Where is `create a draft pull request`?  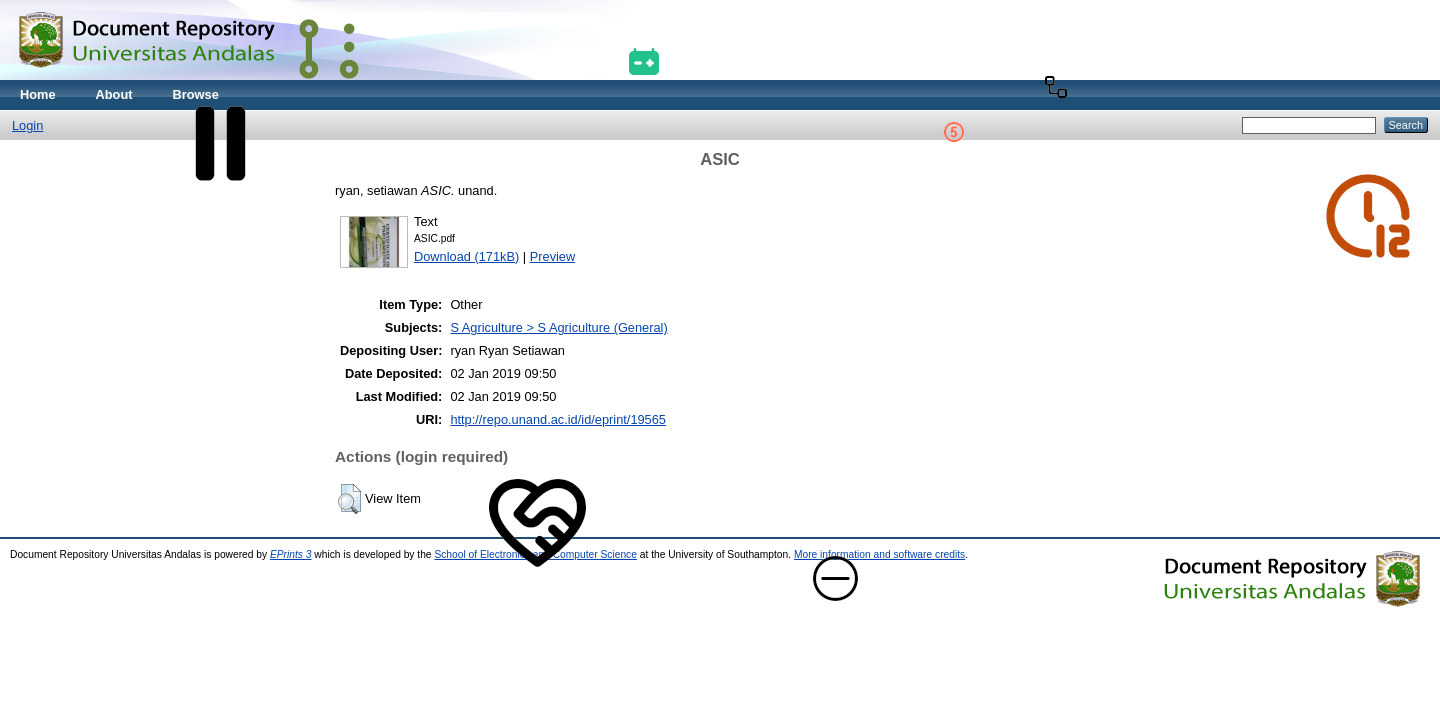
create a draft pull request is located at coordinates (329, 49).